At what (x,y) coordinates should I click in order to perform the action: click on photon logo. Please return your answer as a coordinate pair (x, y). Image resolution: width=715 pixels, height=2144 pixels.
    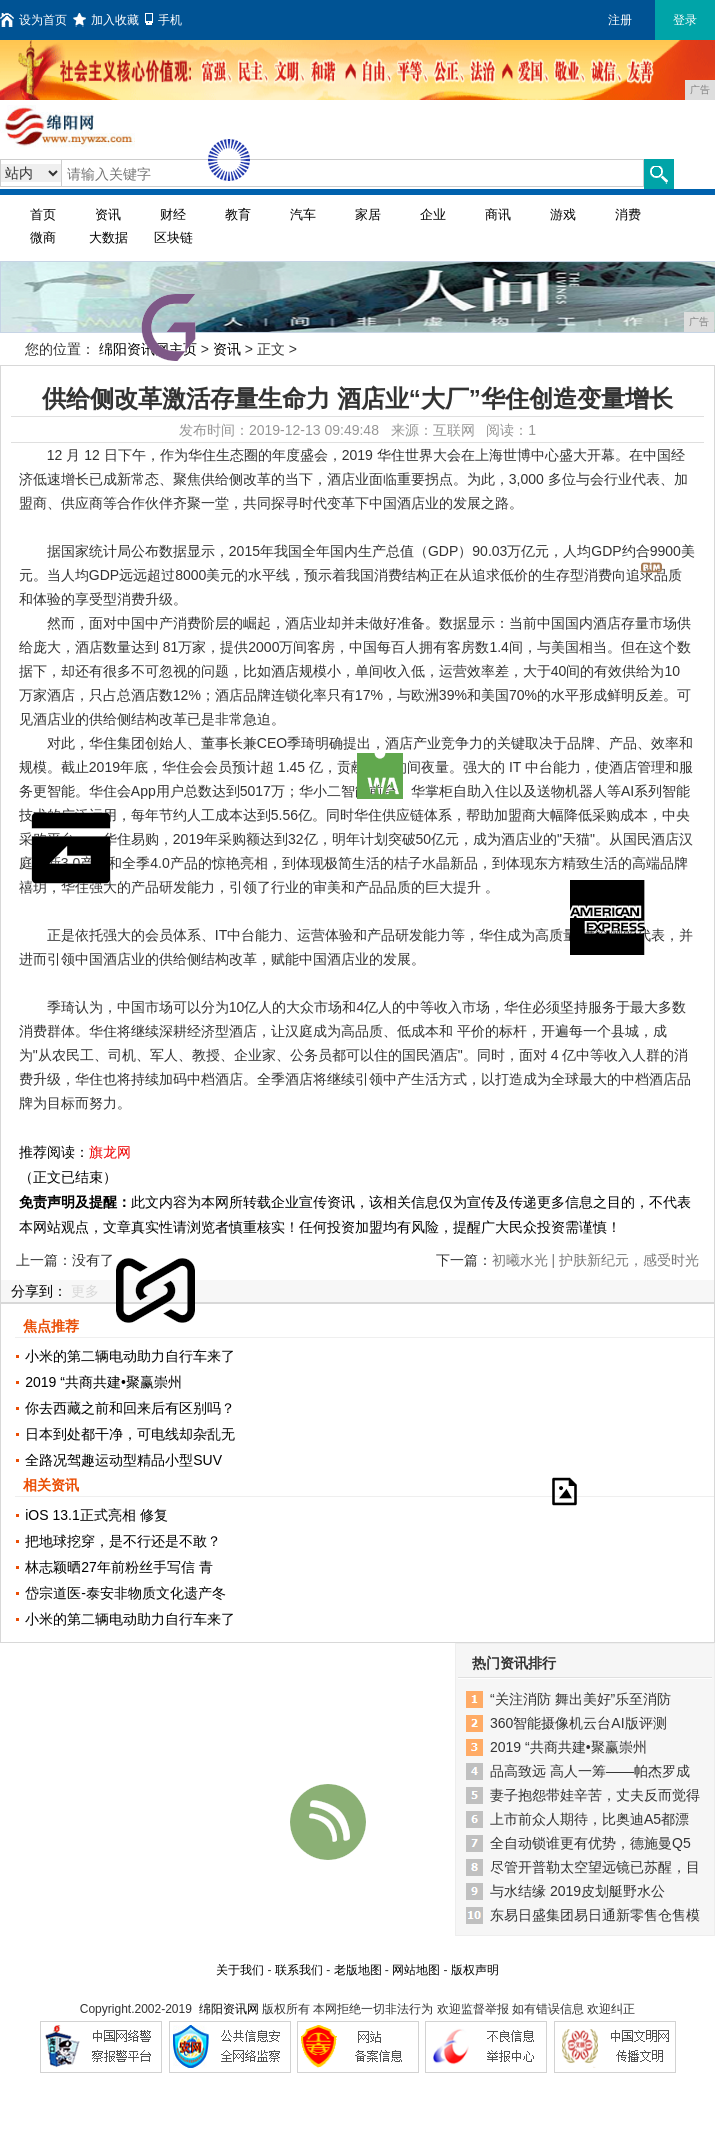
    Looking at the image, I should click on (229, 160).